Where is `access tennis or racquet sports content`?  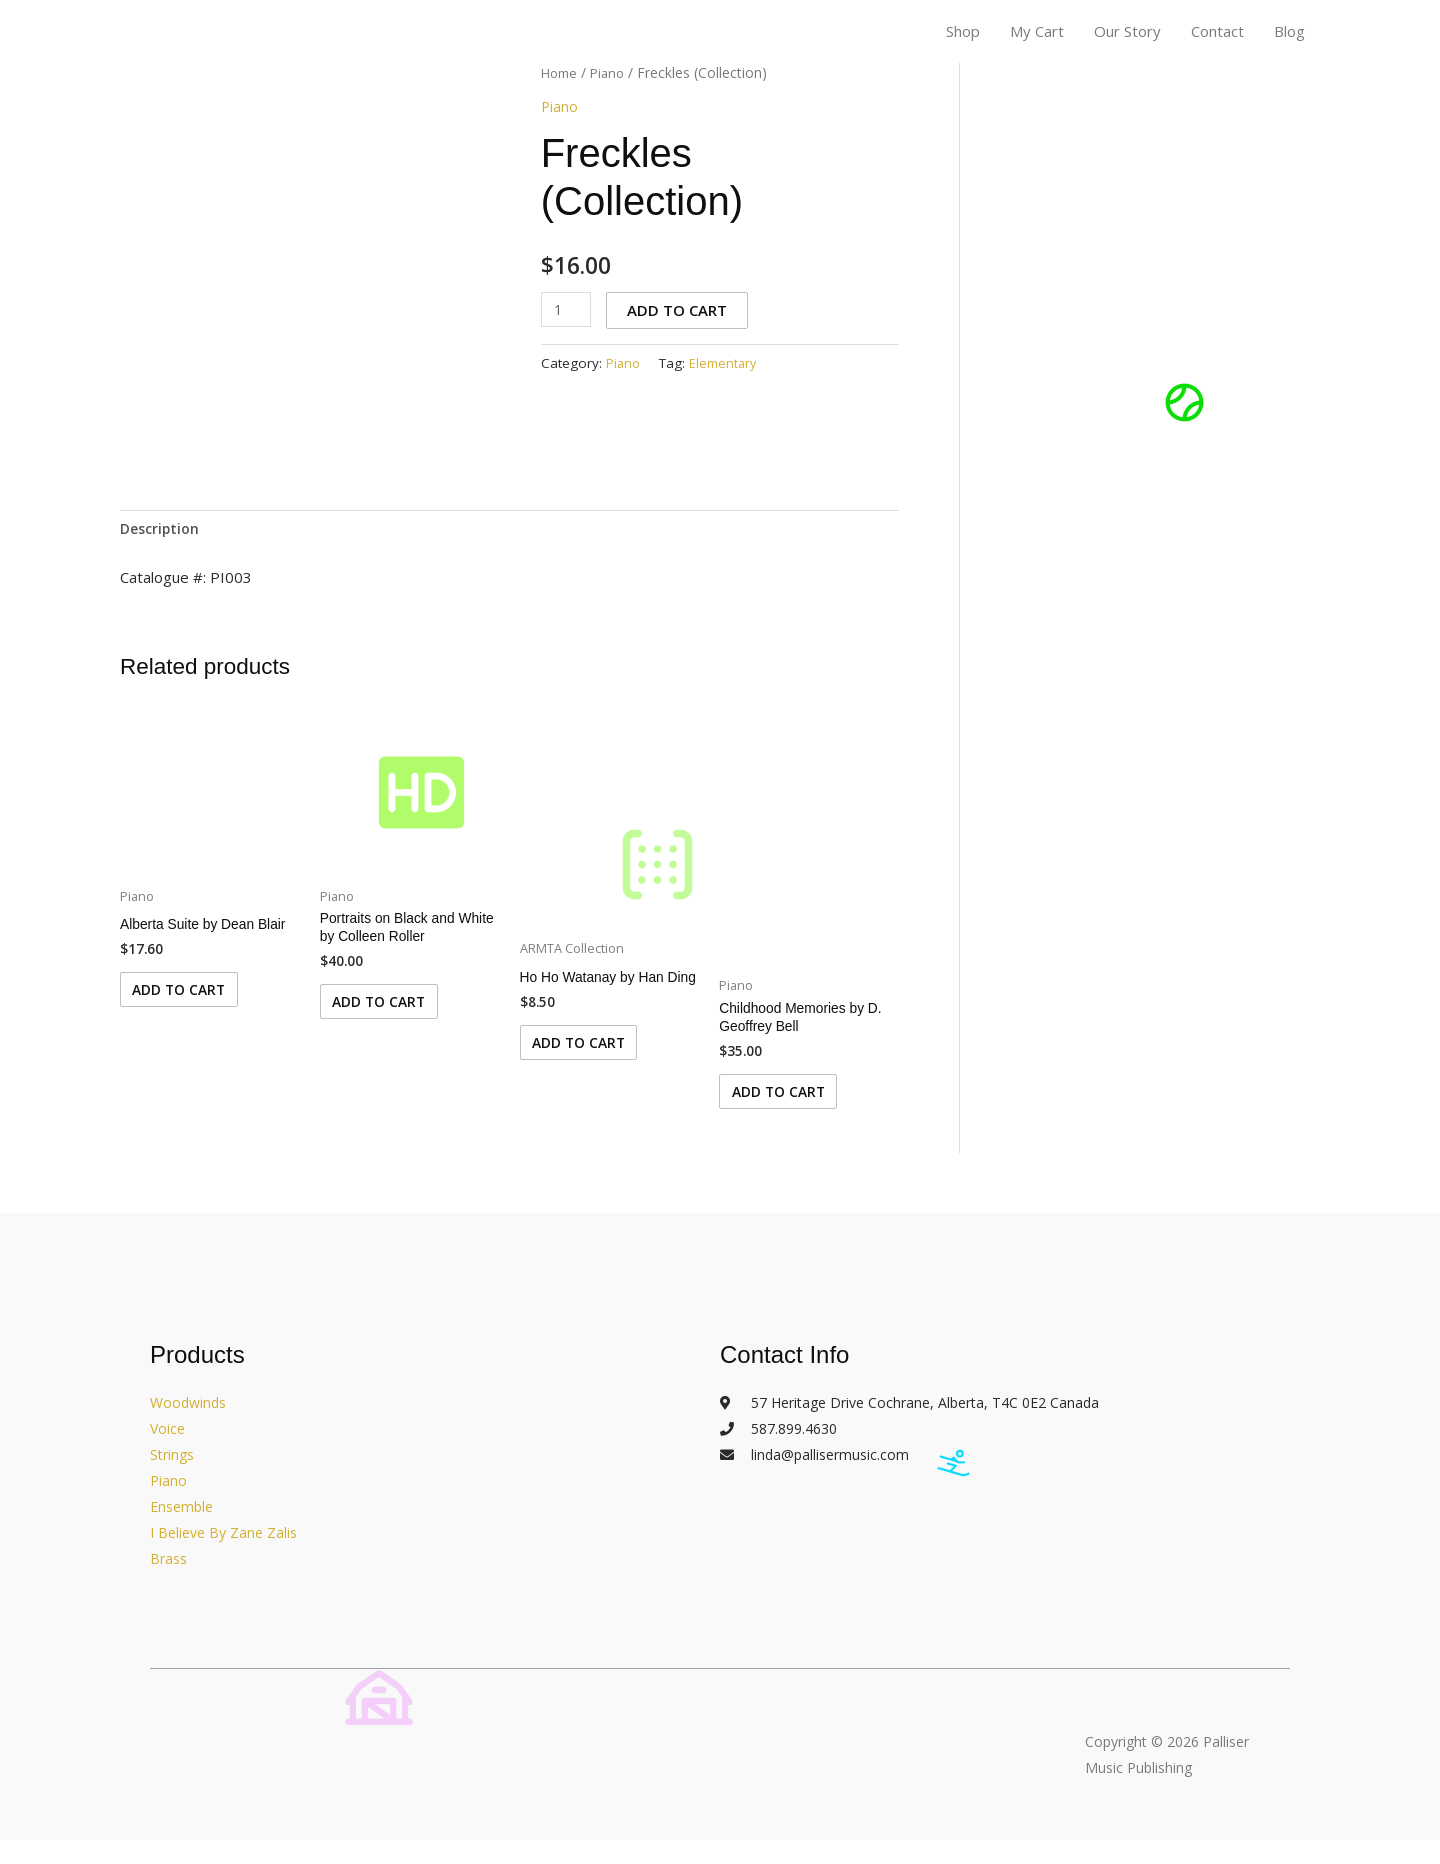
access tennis or racquet sports content is located at coordinates (1184, 402).